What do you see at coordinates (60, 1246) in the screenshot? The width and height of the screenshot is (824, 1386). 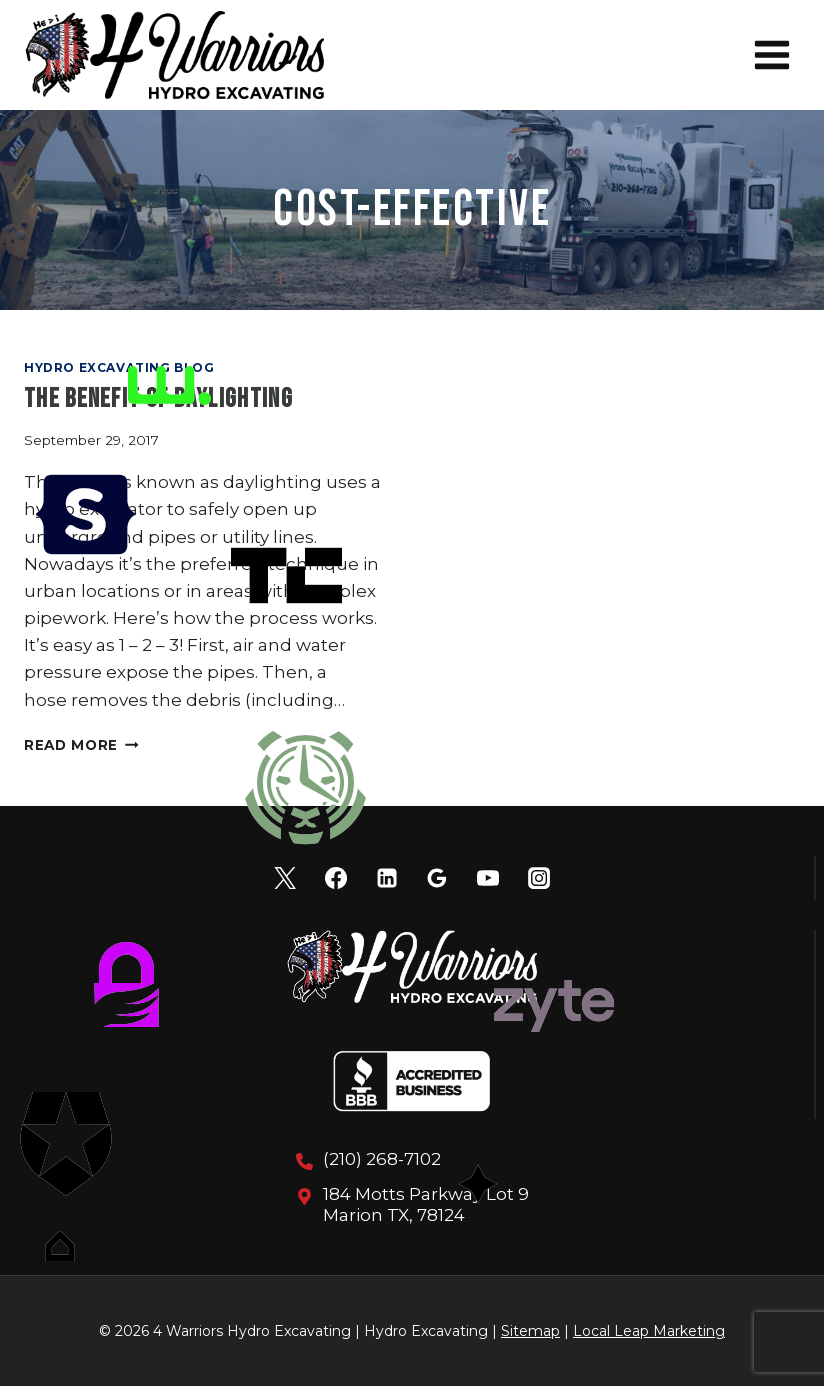 I see `open google home app` at bounding box center [60, 1246].